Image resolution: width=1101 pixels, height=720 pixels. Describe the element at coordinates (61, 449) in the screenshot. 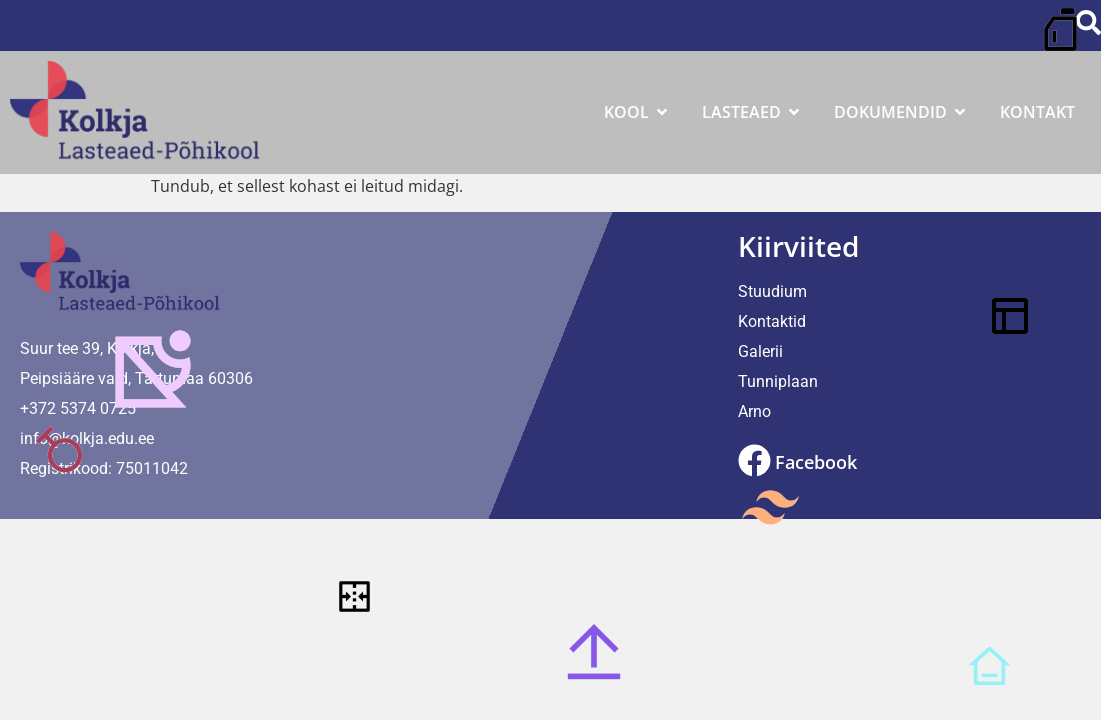

I see `indicates transgender or travesti gender identity` at that location.